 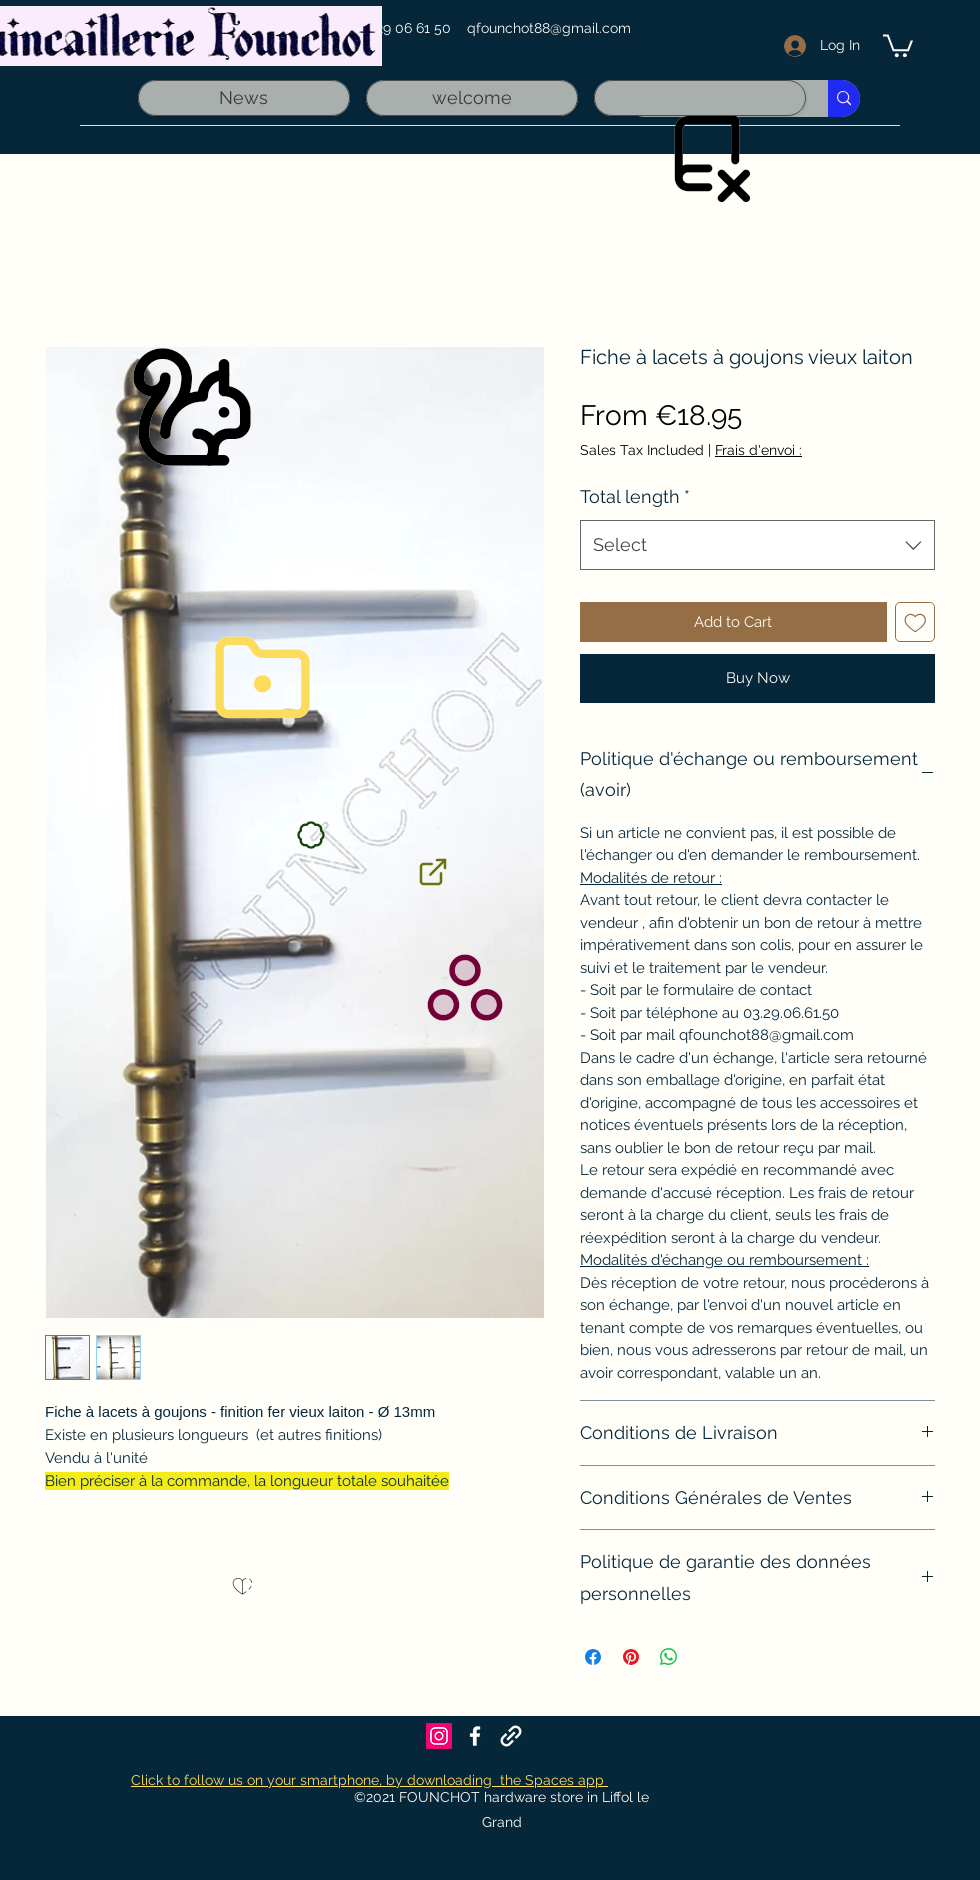 What do you see at coordinates (242, 1585) in the screenshot?
I see `indicates partial like or favorite status` at bounding box center [242, 1585].